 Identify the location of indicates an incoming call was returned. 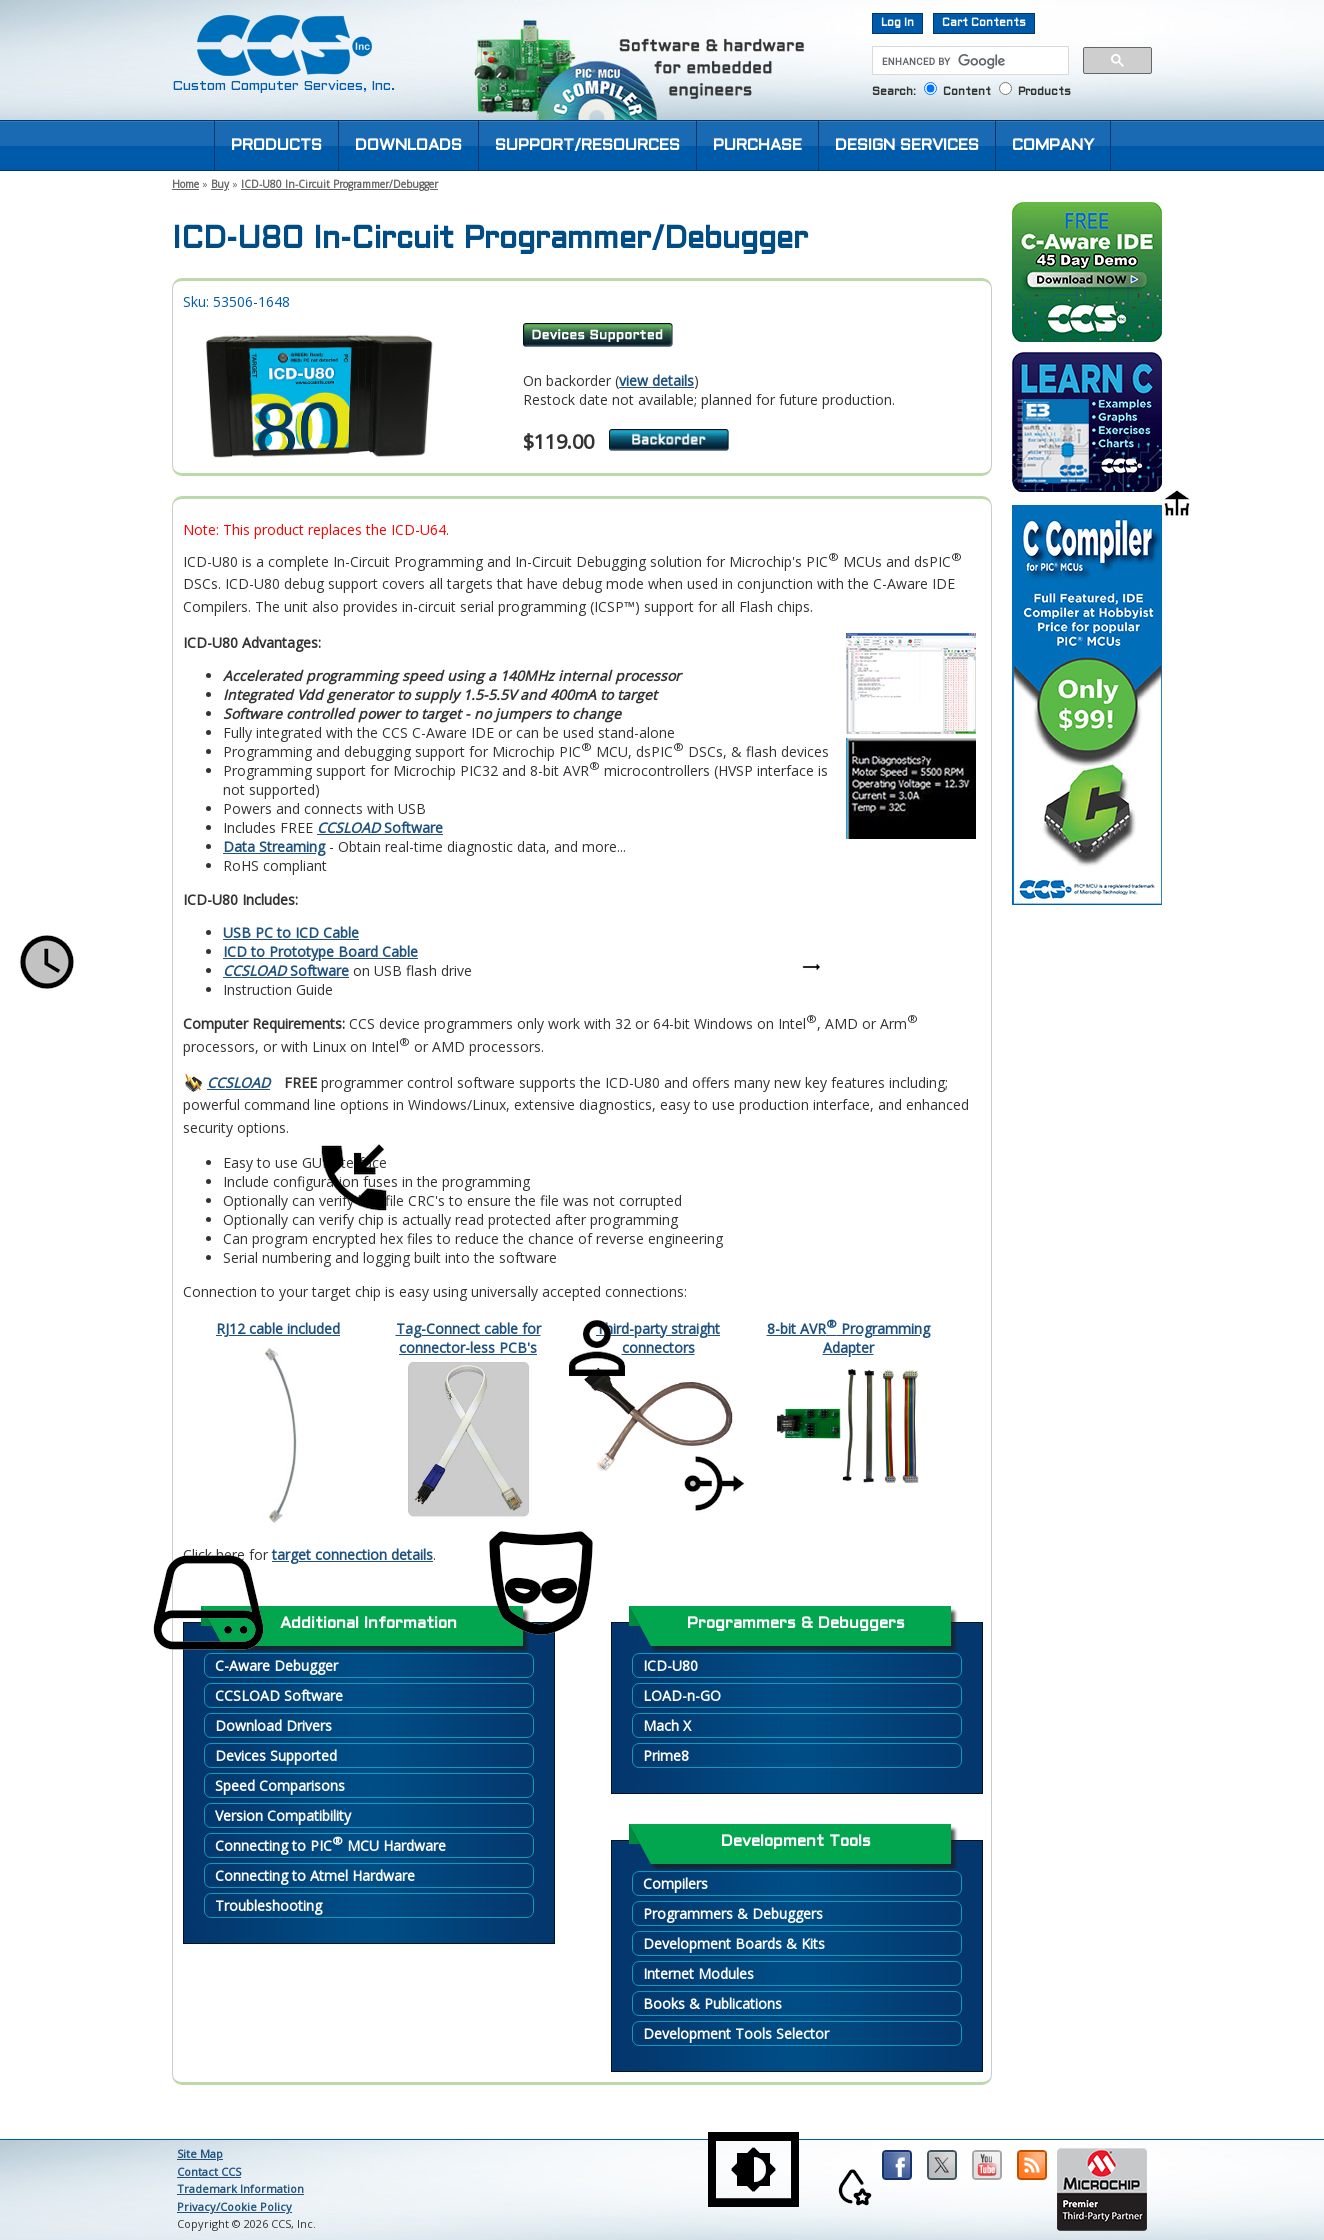
(354, 1178).